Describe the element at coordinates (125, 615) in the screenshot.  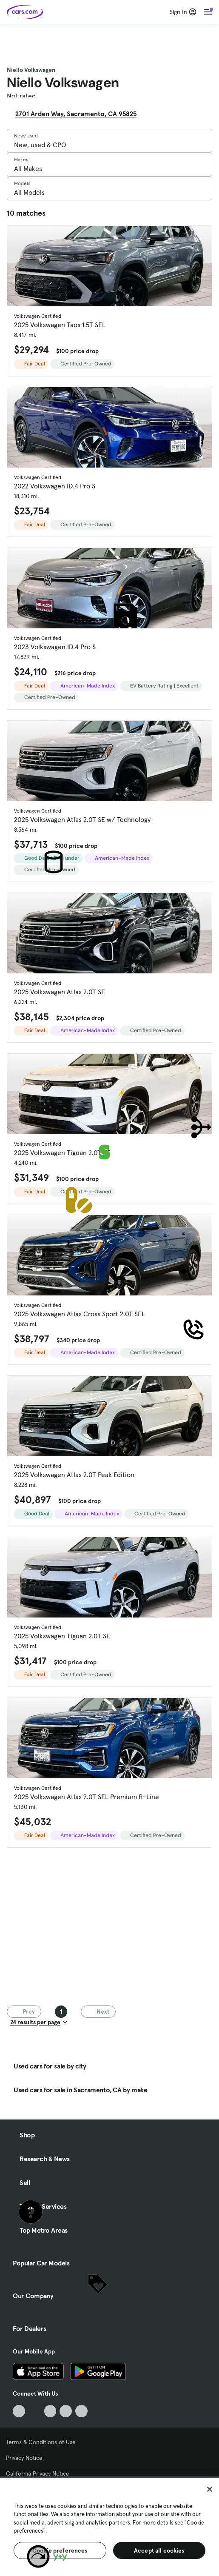
I see `save current file or document` at that location.